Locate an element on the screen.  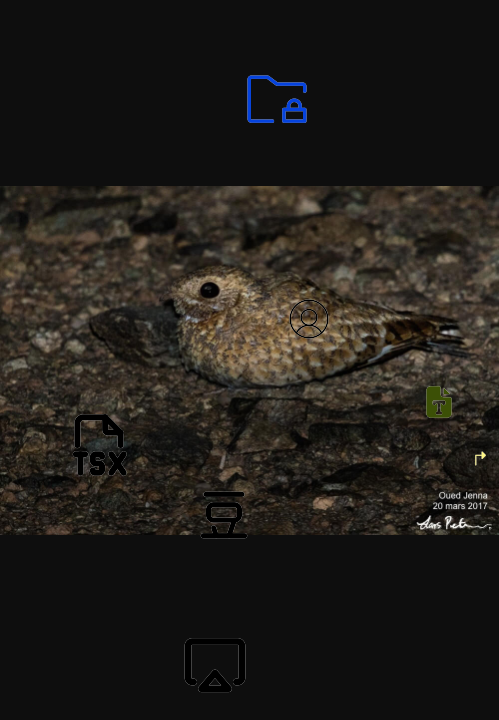
open a text or typography file is located at coordinates (439, 402).